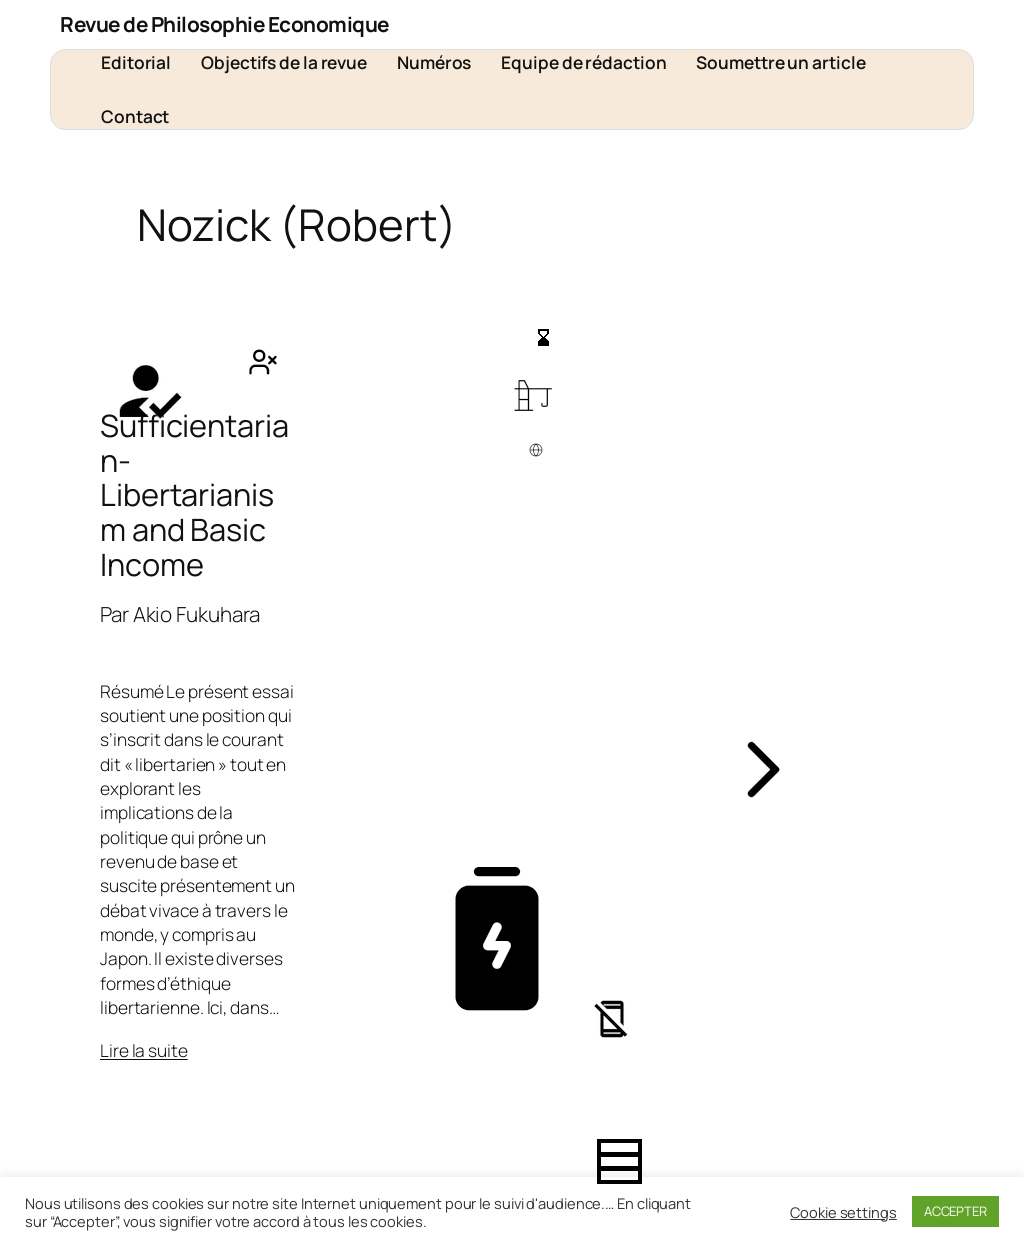 The width and height of the screenshot is (1024, 1246). I want to click on navigate to the next item or screen, so click(762, 769).